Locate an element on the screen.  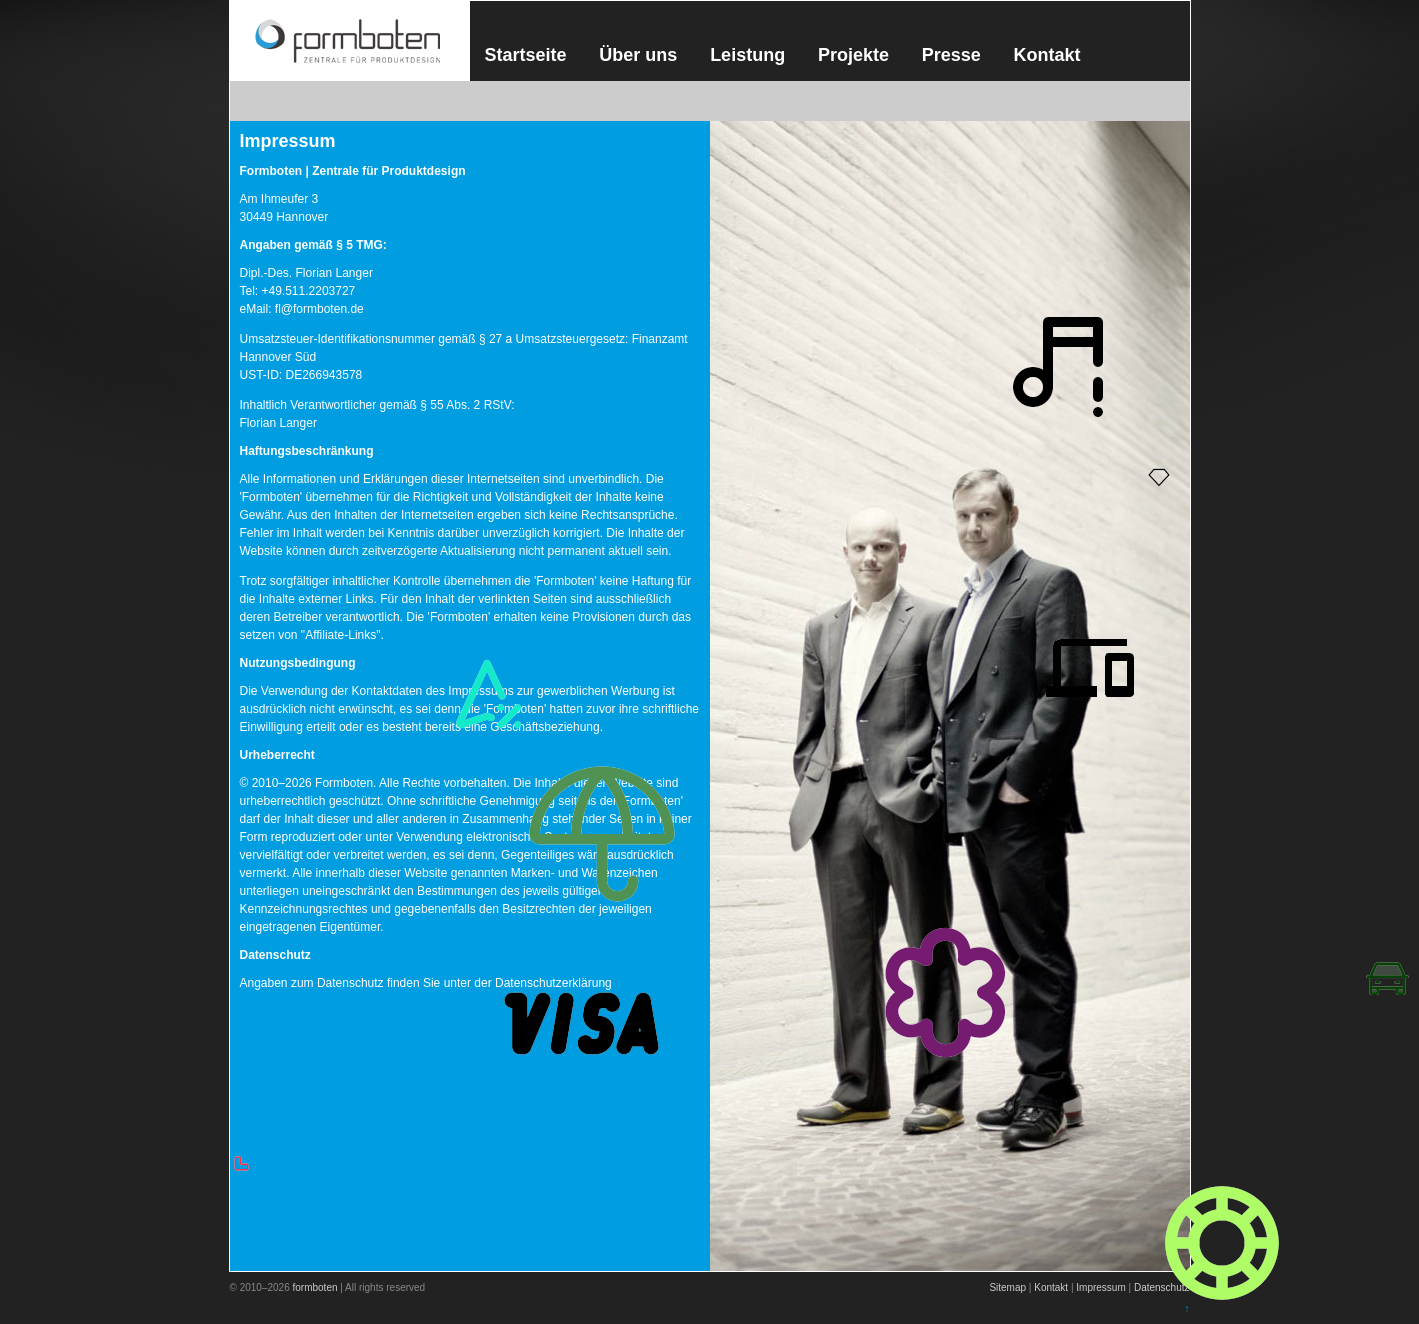
indicates visa card payment option is located at coordinates (581, 1023).